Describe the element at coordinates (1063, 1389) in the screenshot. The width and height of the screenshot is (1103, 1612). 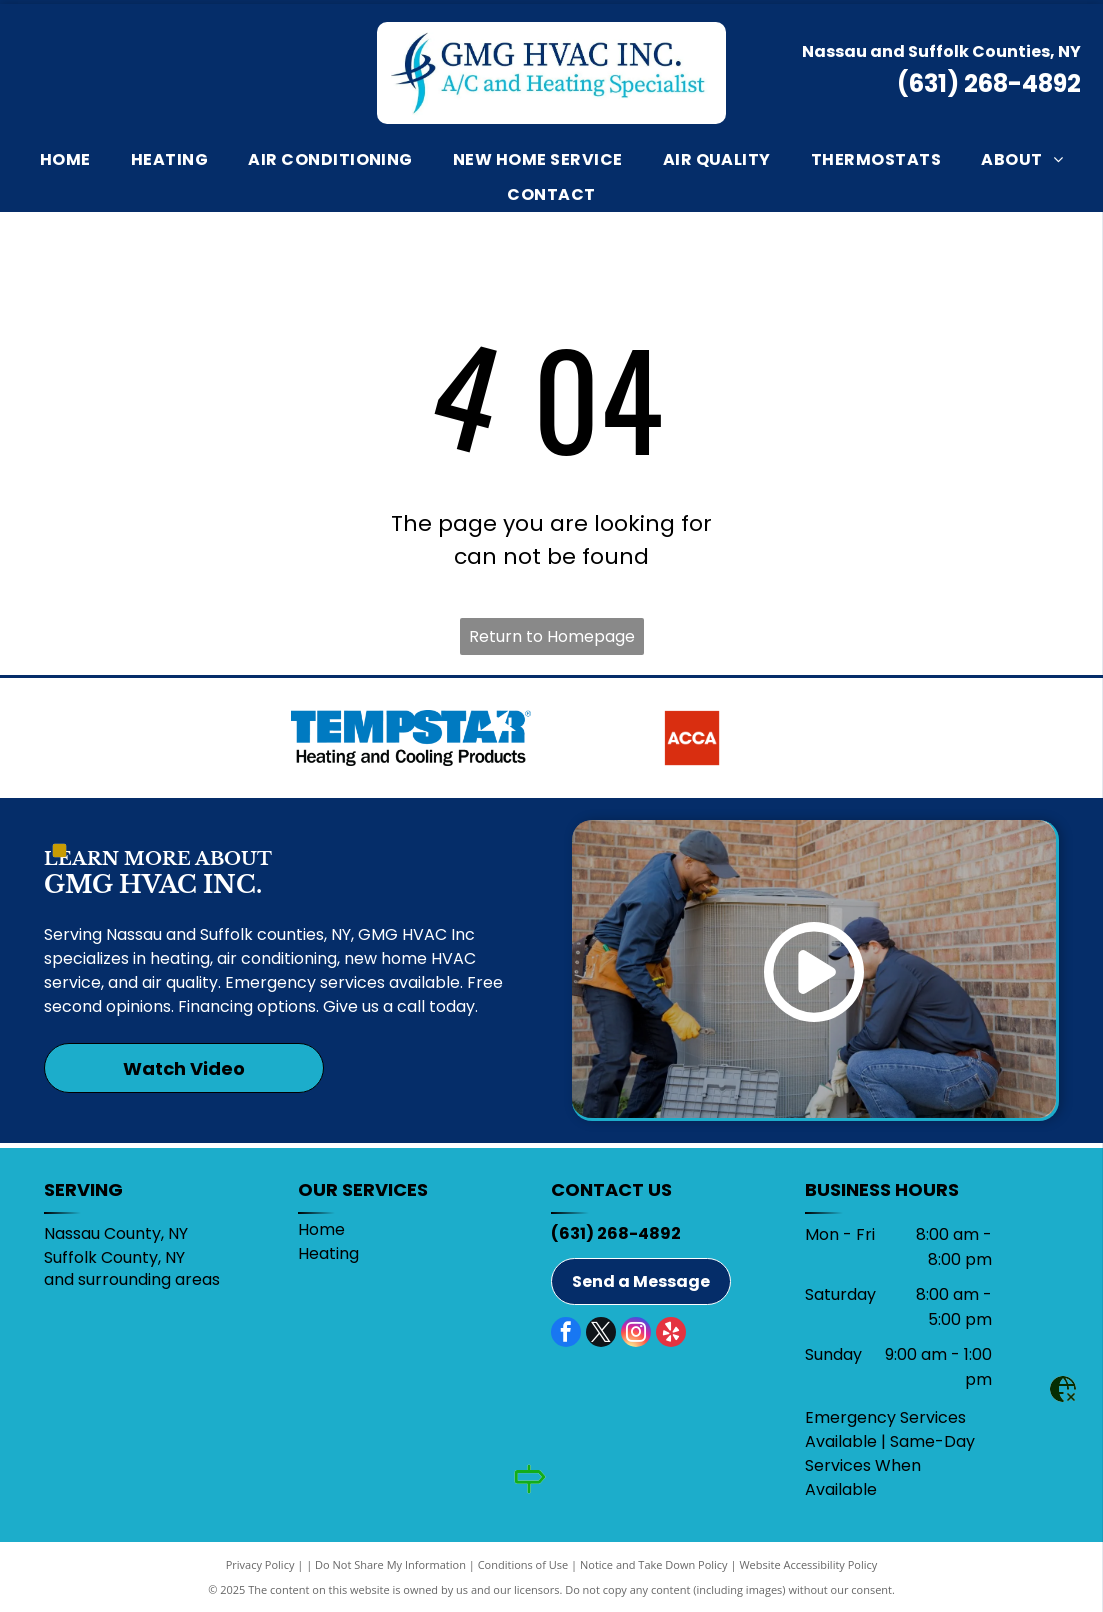
I see `no internet connection` at that location.